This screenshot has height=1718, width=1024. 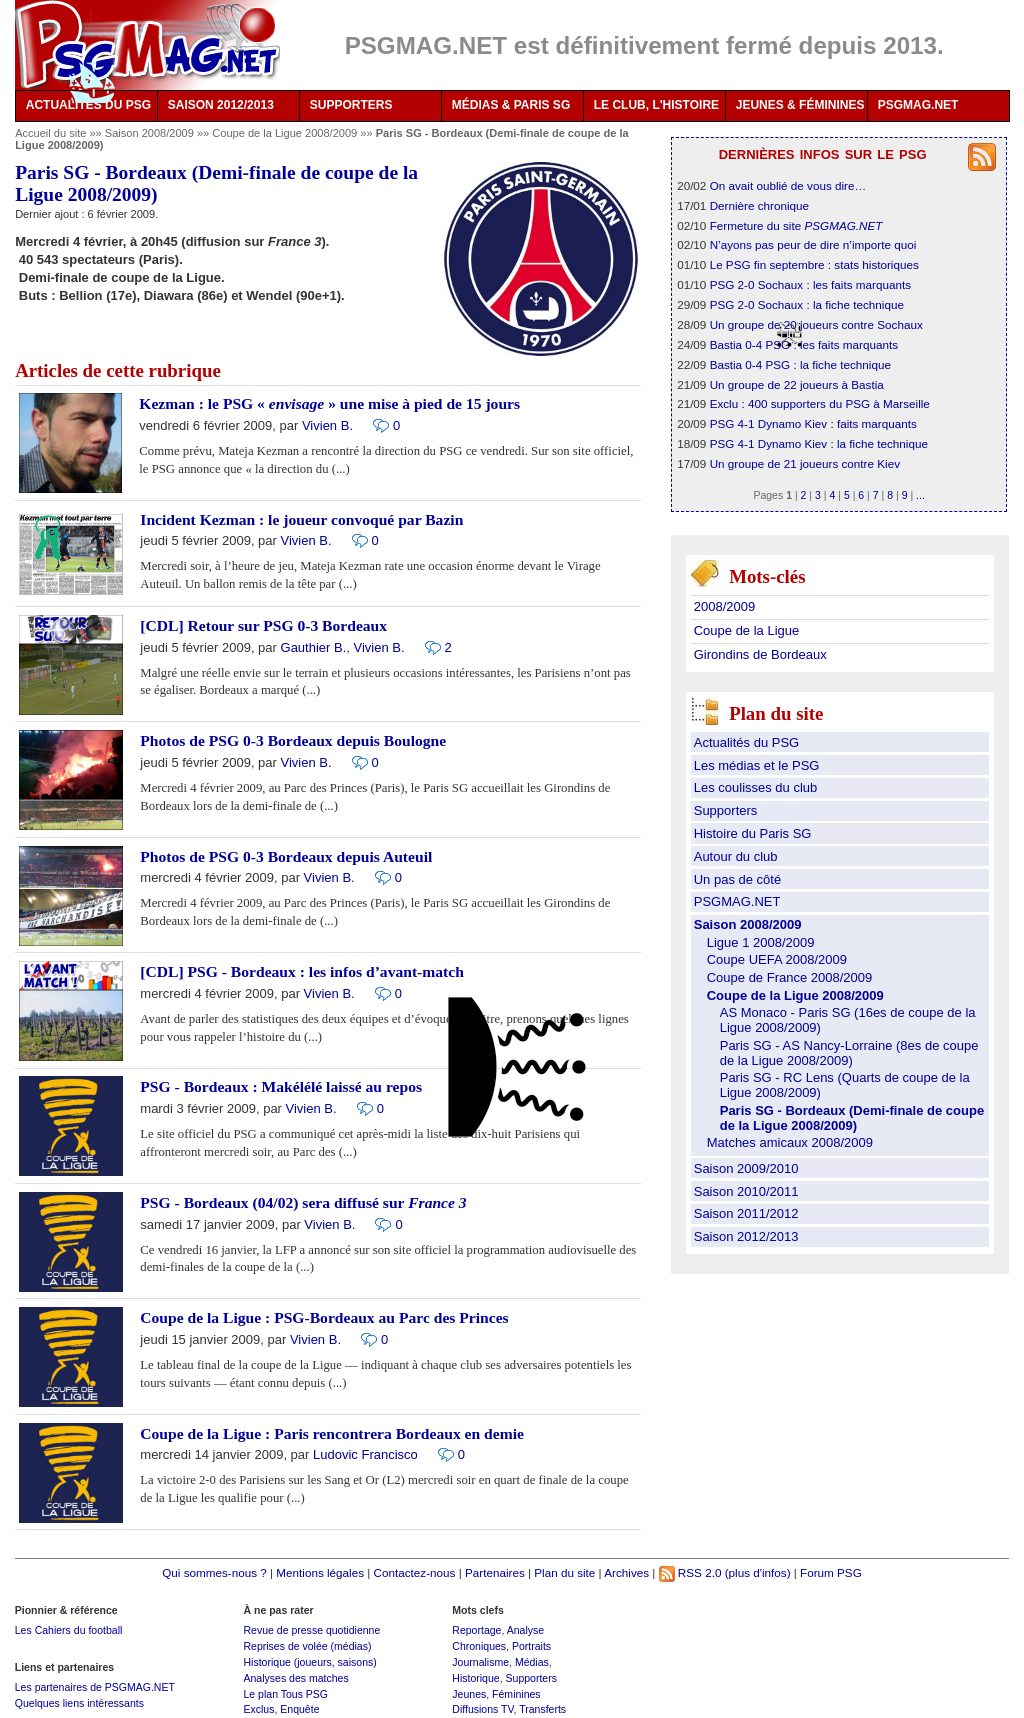 I want to click on access property or home management settings, so click(x=48, y=538).